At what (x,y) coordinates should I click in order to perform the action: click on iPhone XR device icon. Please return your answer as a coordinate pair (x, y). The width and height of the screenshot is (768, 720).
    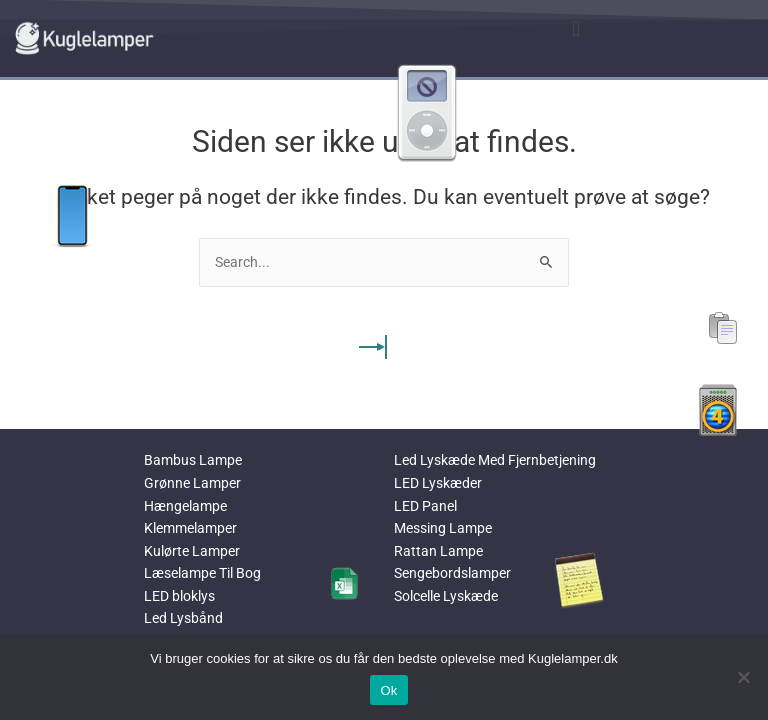
    Looking at the image, I should click on (72, 216).